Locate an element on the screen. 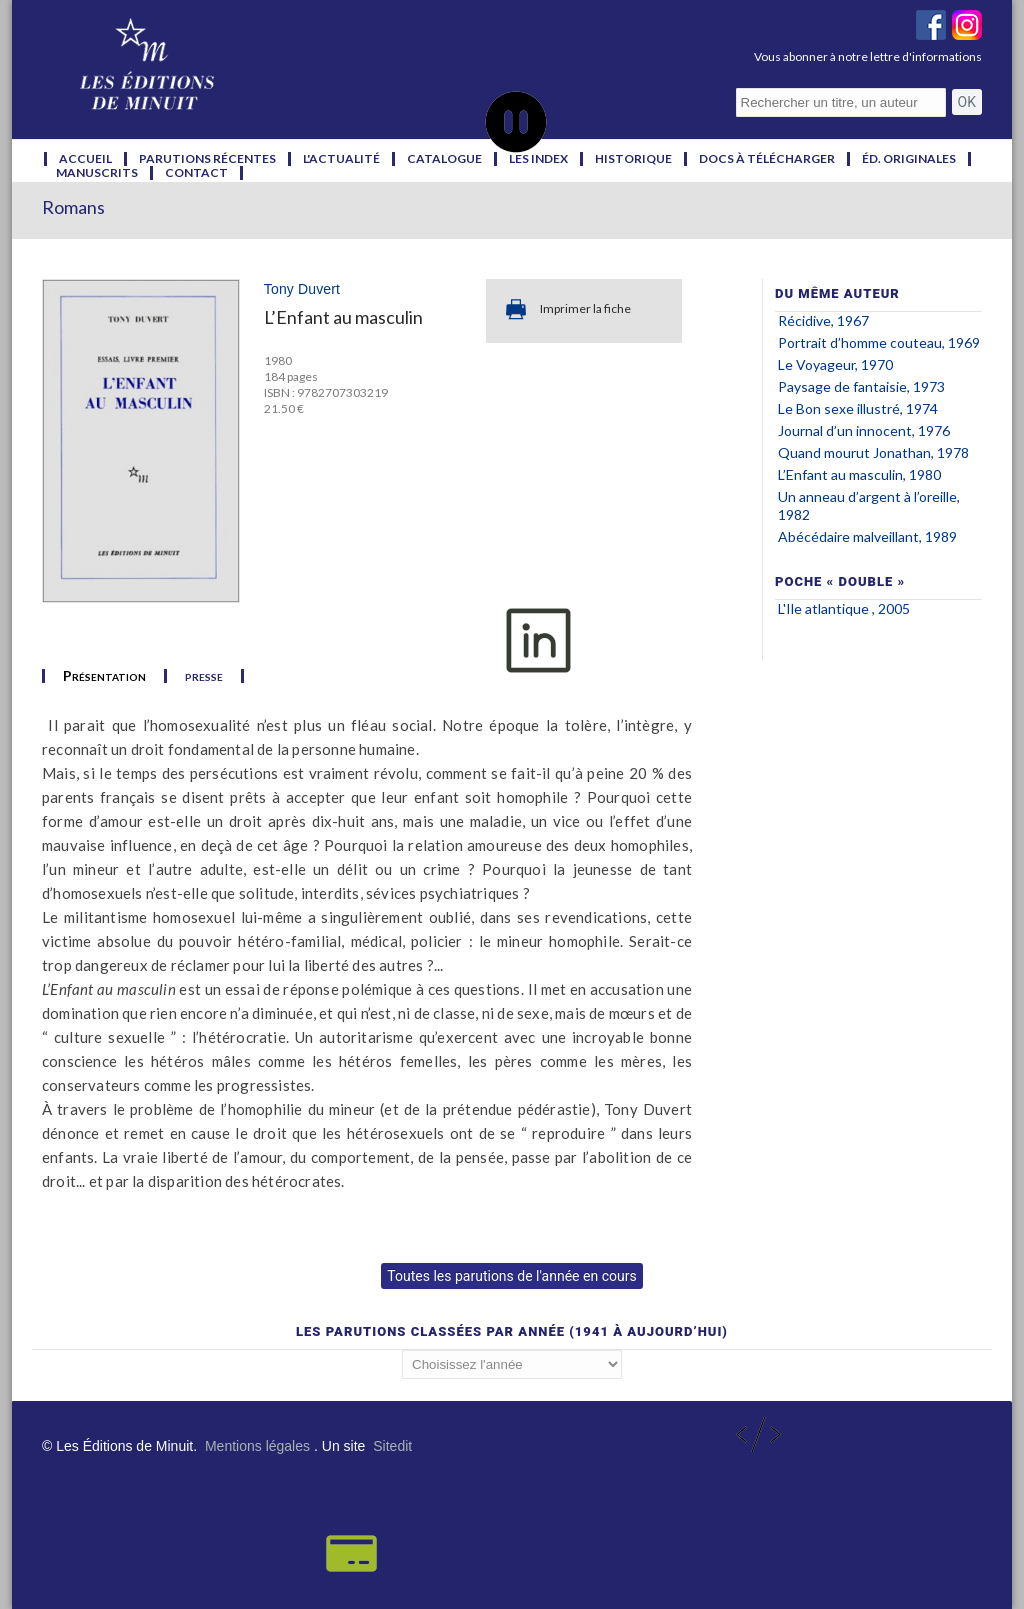 This screenshot has width=1024, height=1609. pause media playback is located at coordinates (516, 122).